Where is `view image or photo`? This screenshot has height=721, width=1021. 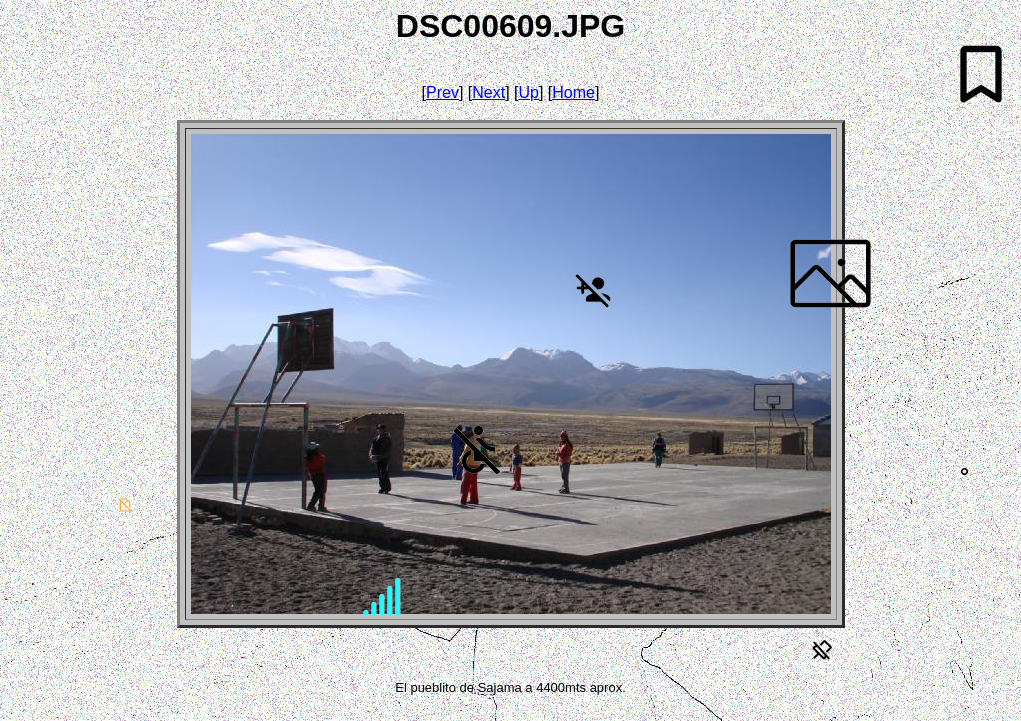 view image or photo is located at coordinates (830, 273).